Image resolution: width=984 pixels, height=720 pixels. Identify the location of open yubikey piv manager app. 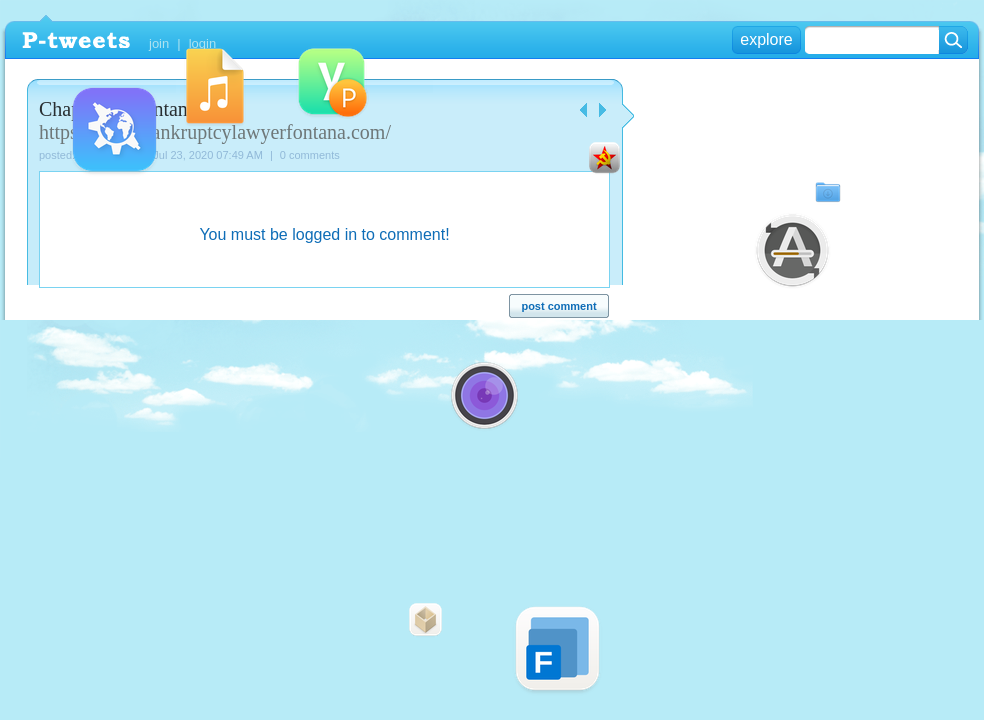
(331, 81).